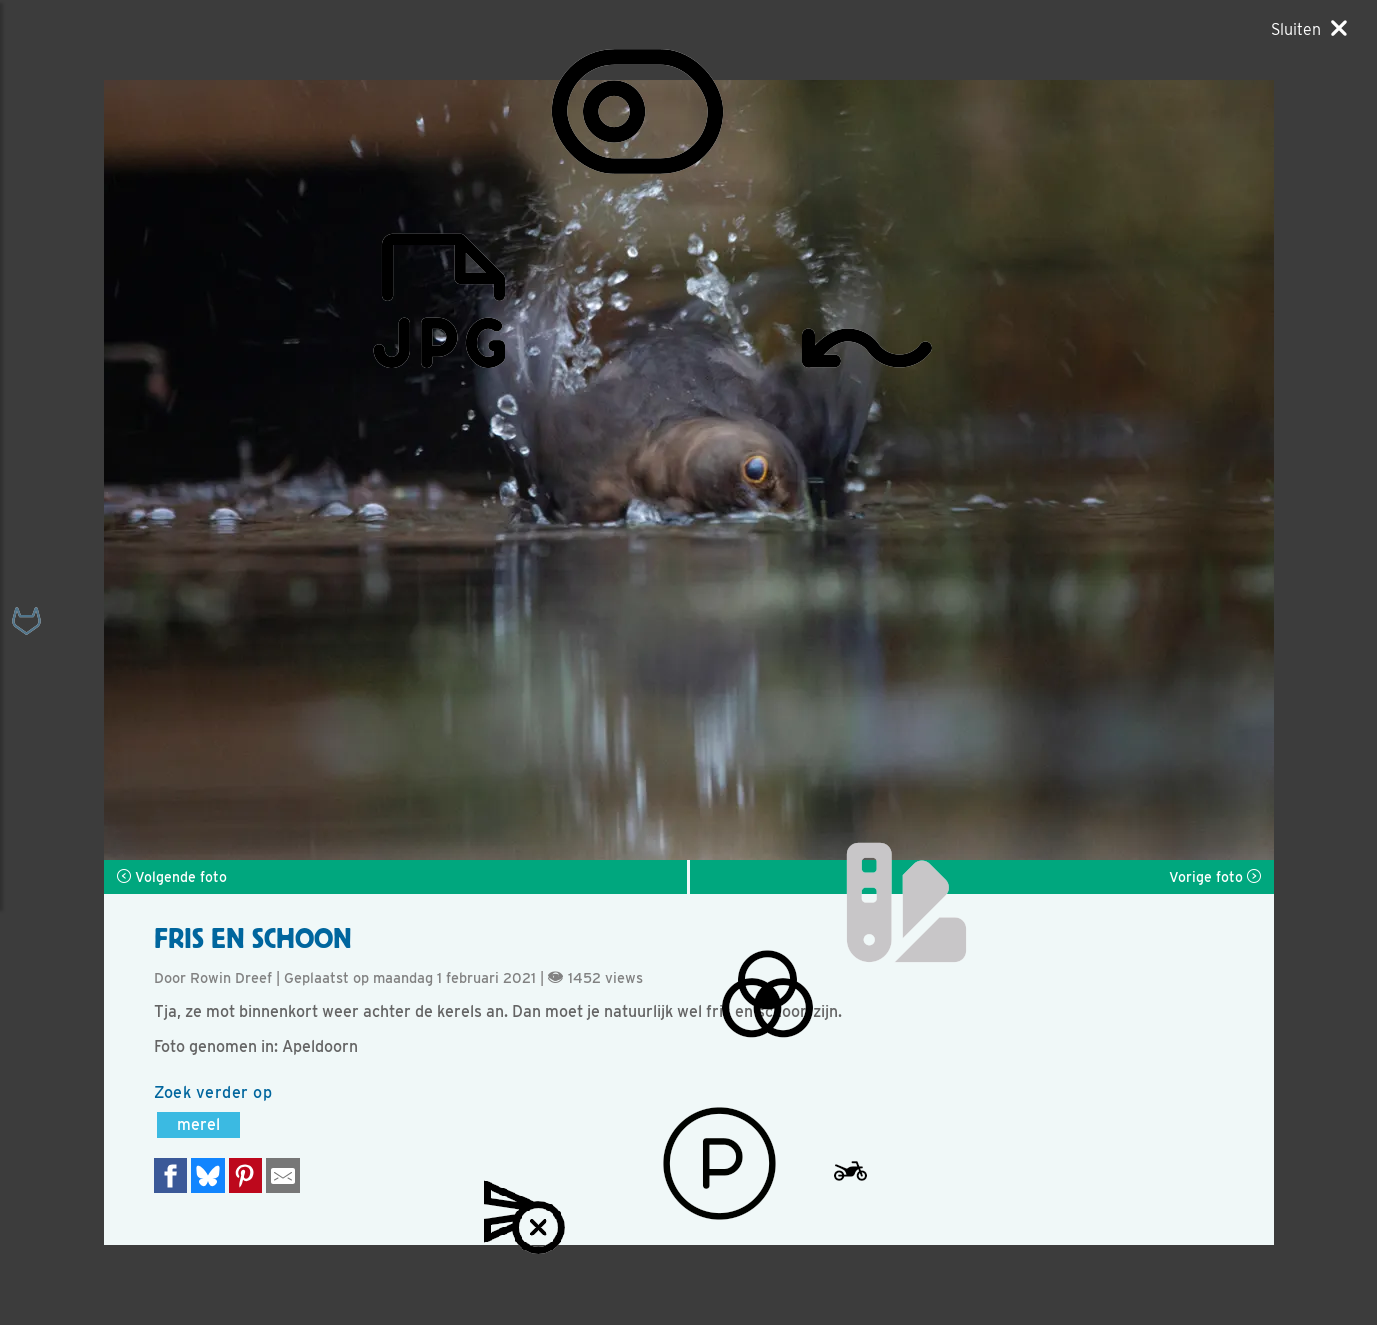  What do you see at coordinates (443, 306) in the screenshot?
I see `view or open a JPG image file` at bounding box center [443, 306].